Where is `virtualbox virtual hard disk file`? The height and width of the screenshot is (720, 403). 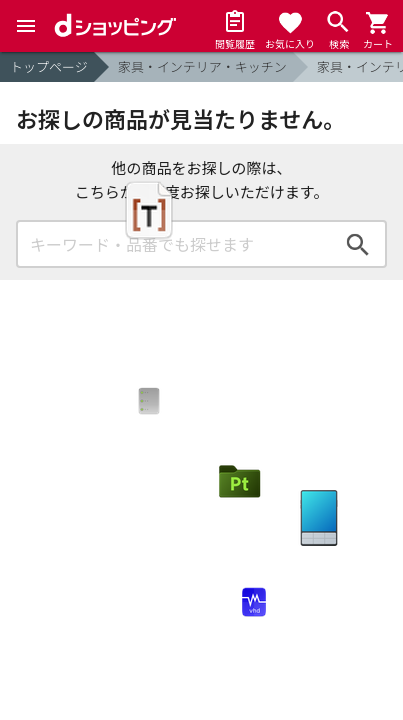 virtualbox virtual hard disk file is located at coordinates (254, 602).